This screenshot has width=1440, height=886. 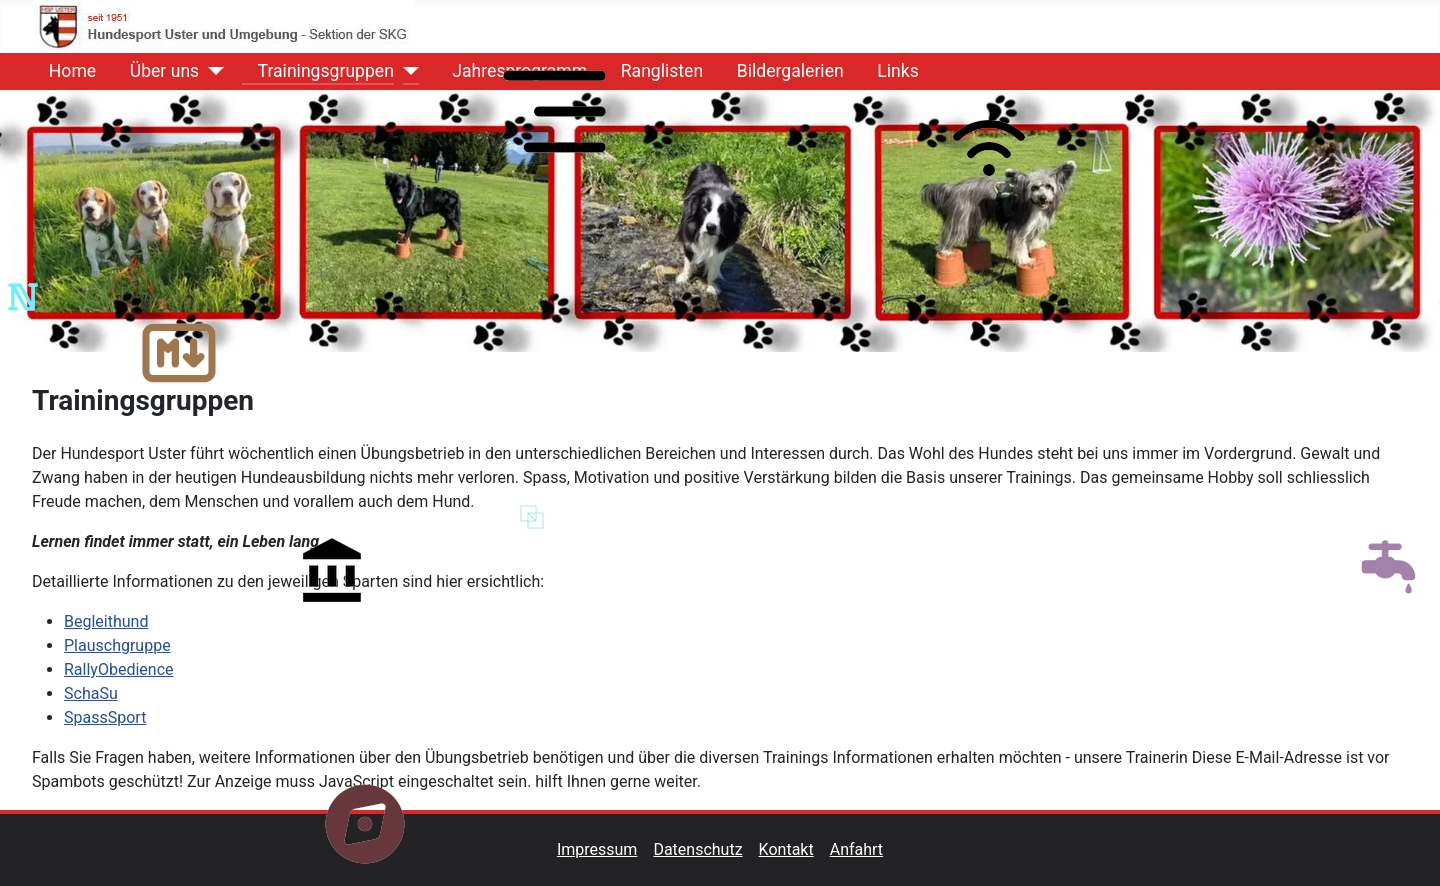 What do you see at coordinates (365, 824) in the screenshot?
I see `open the discord server discovery page` at bounding box center [365, 824].